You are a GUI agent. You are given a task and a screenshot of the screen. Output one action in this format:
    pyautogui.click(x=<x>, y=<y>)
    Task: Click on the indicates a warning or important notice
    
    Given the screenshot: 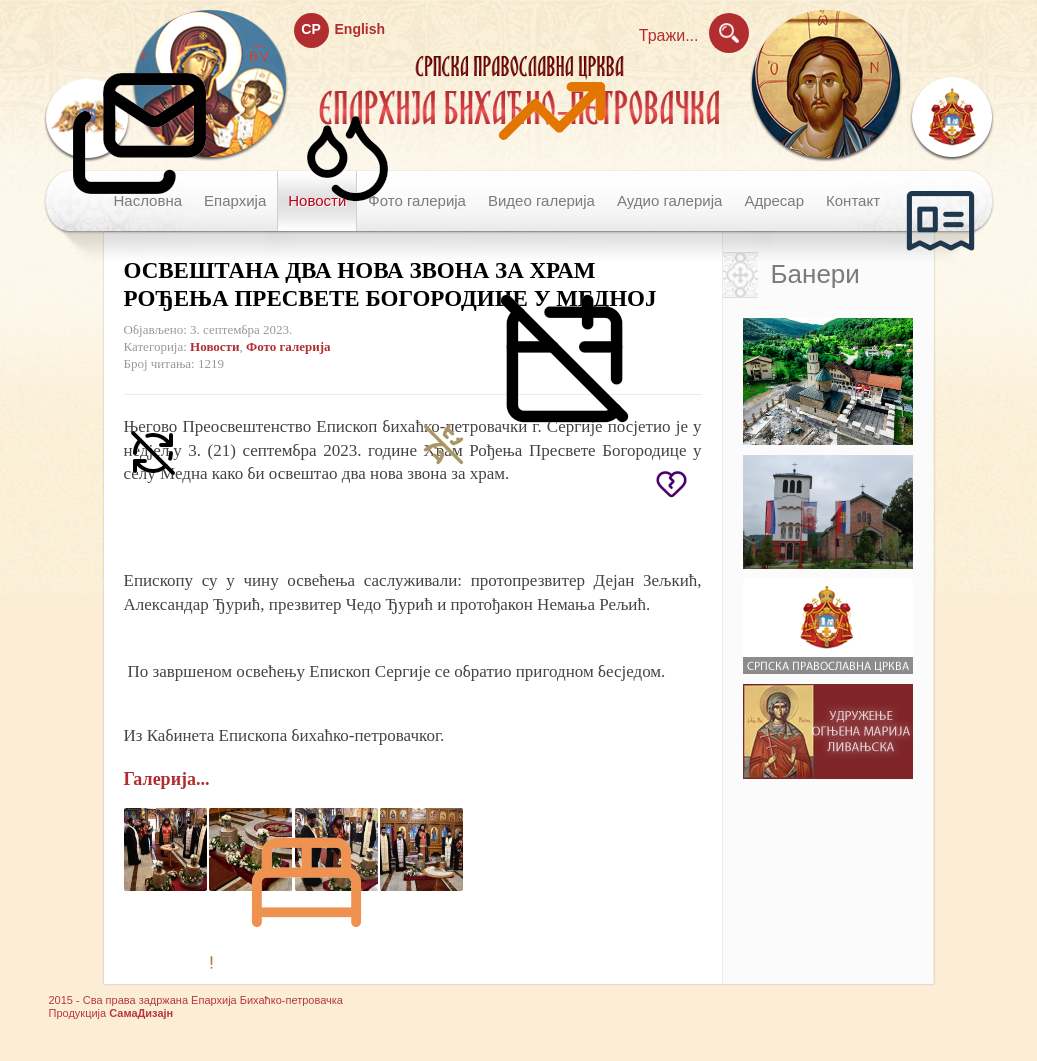 What is the action you would take?
    pyautogui.click(x=211, y=962)
    